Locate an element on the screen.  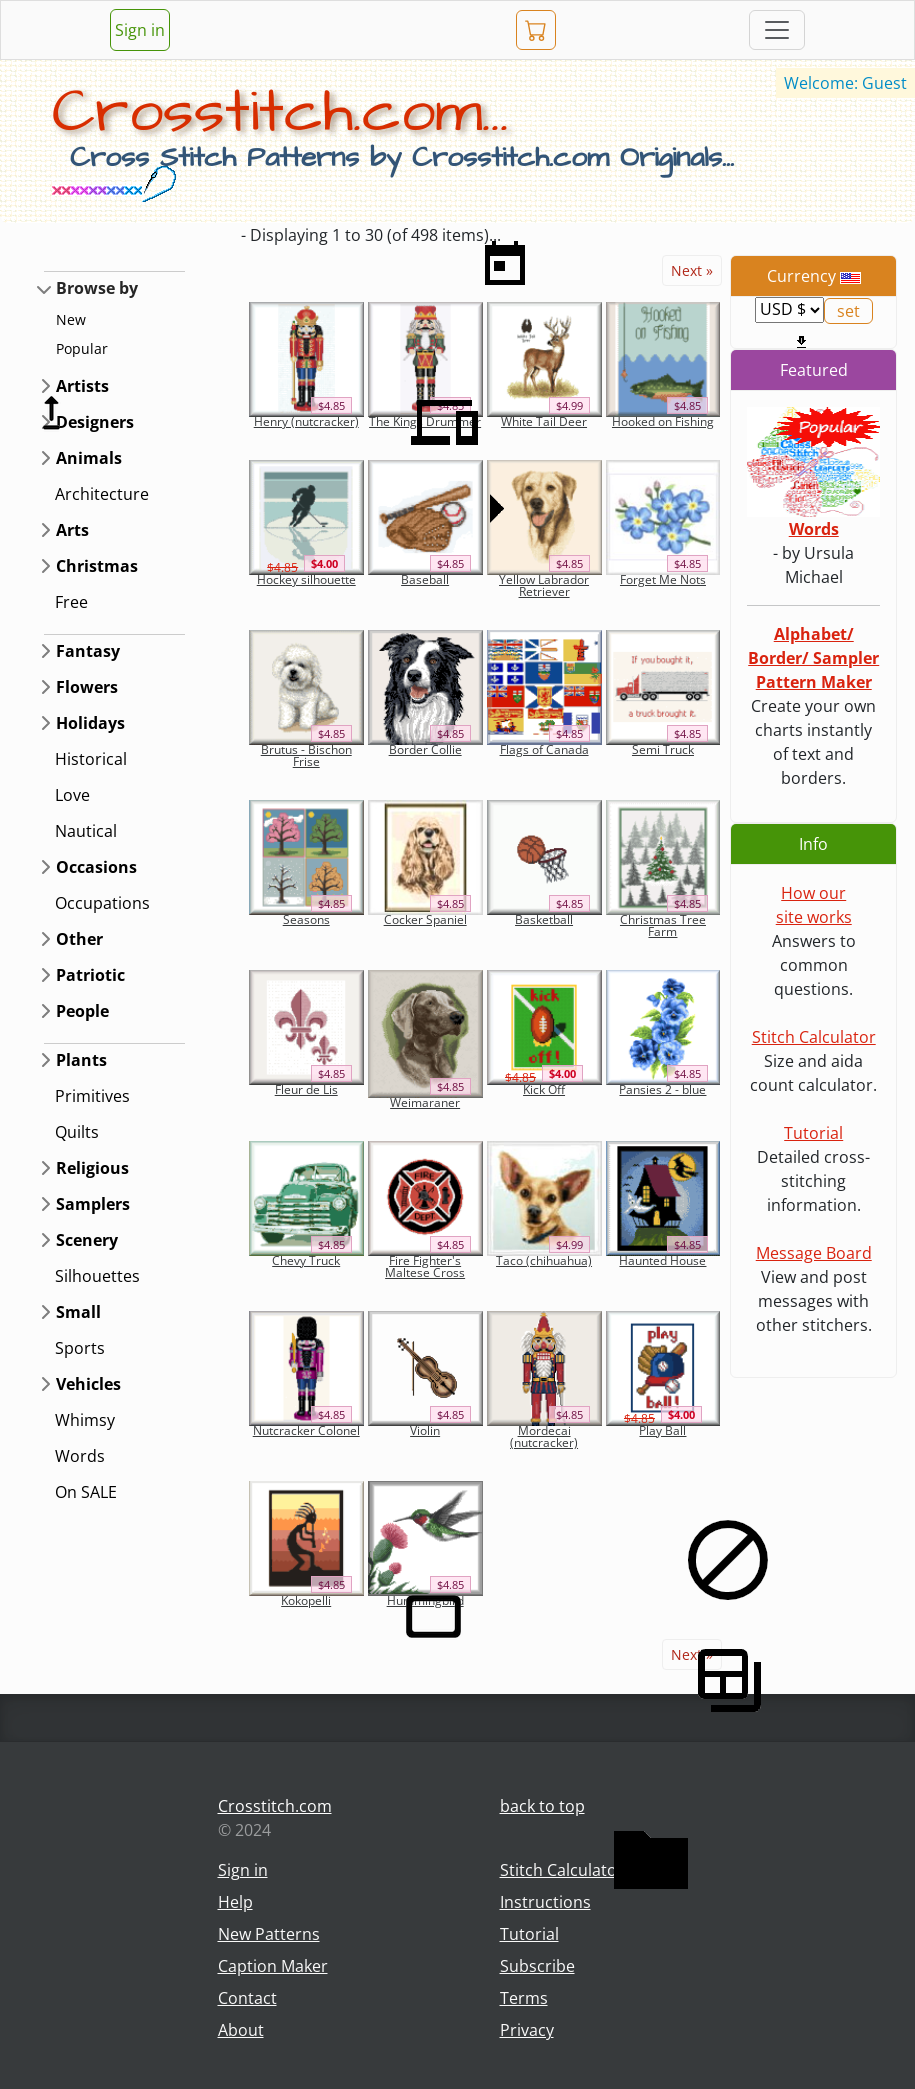
view today's date or events is located at coordinates (505, 265).